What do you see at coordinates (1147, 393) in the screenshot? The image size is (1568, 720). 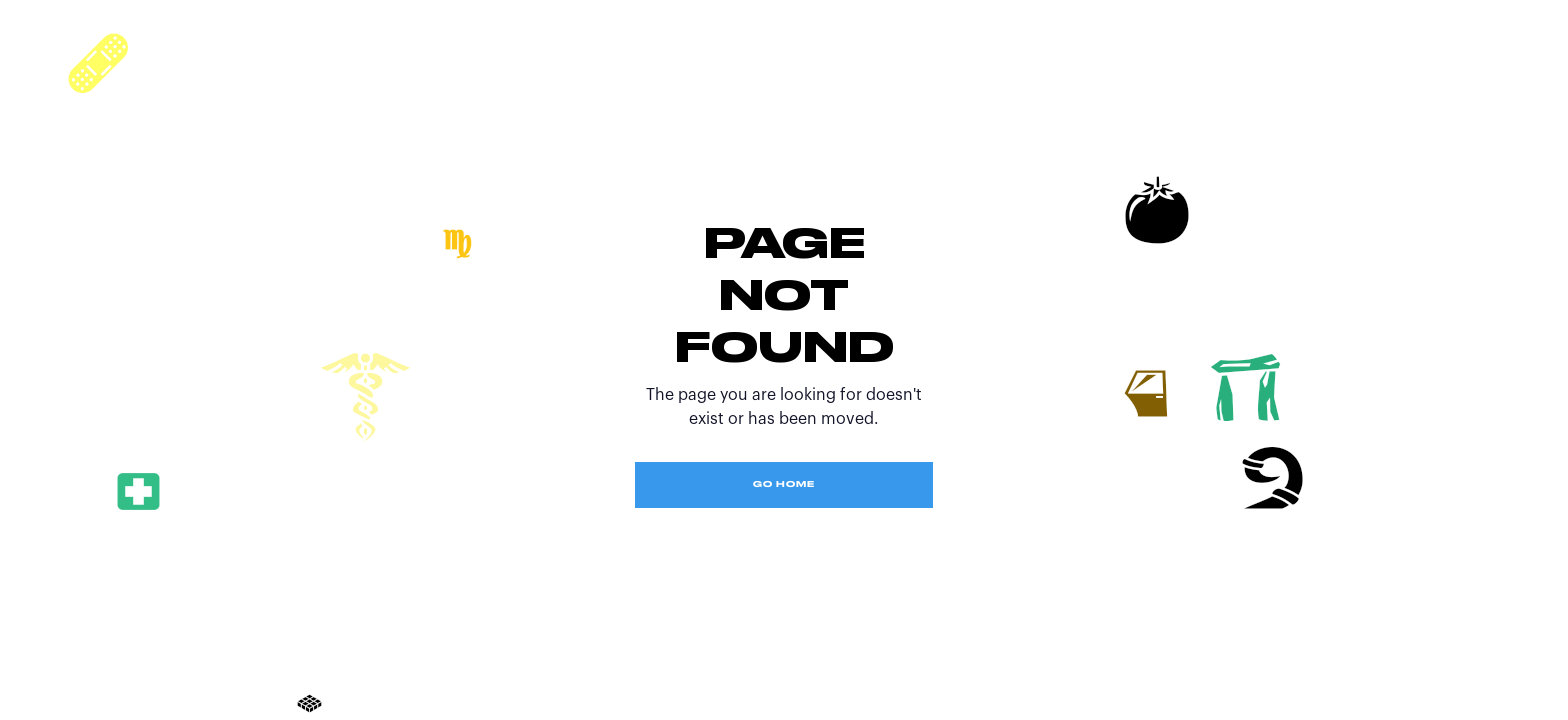 I see `access vehicle door controls` at bounding box center [1147, 393].